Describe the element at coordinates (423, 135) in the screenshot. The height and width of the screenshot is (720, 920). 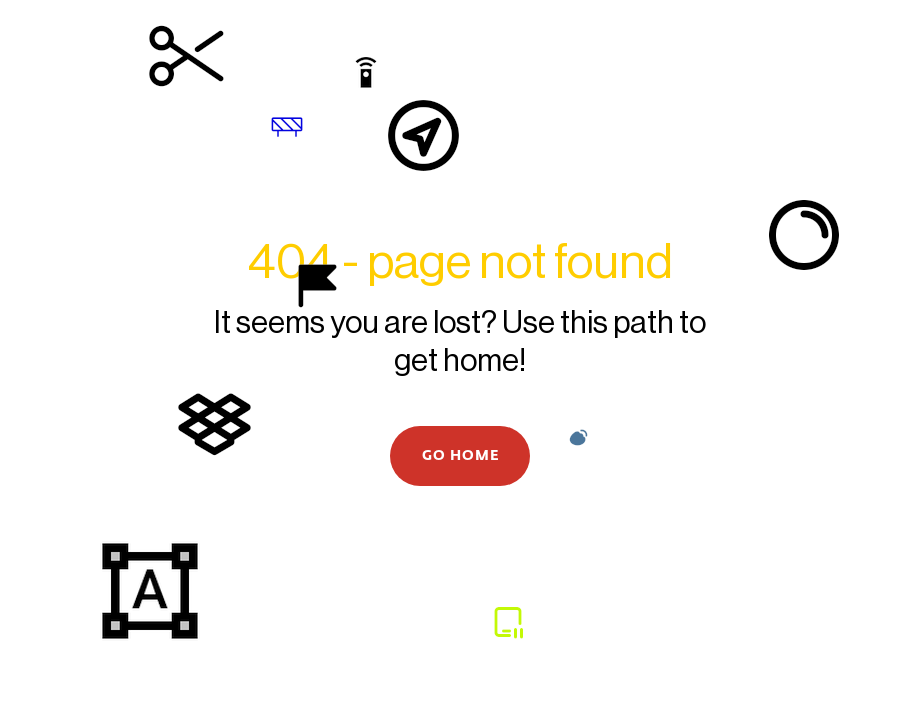
I see `access current location services` at that location.